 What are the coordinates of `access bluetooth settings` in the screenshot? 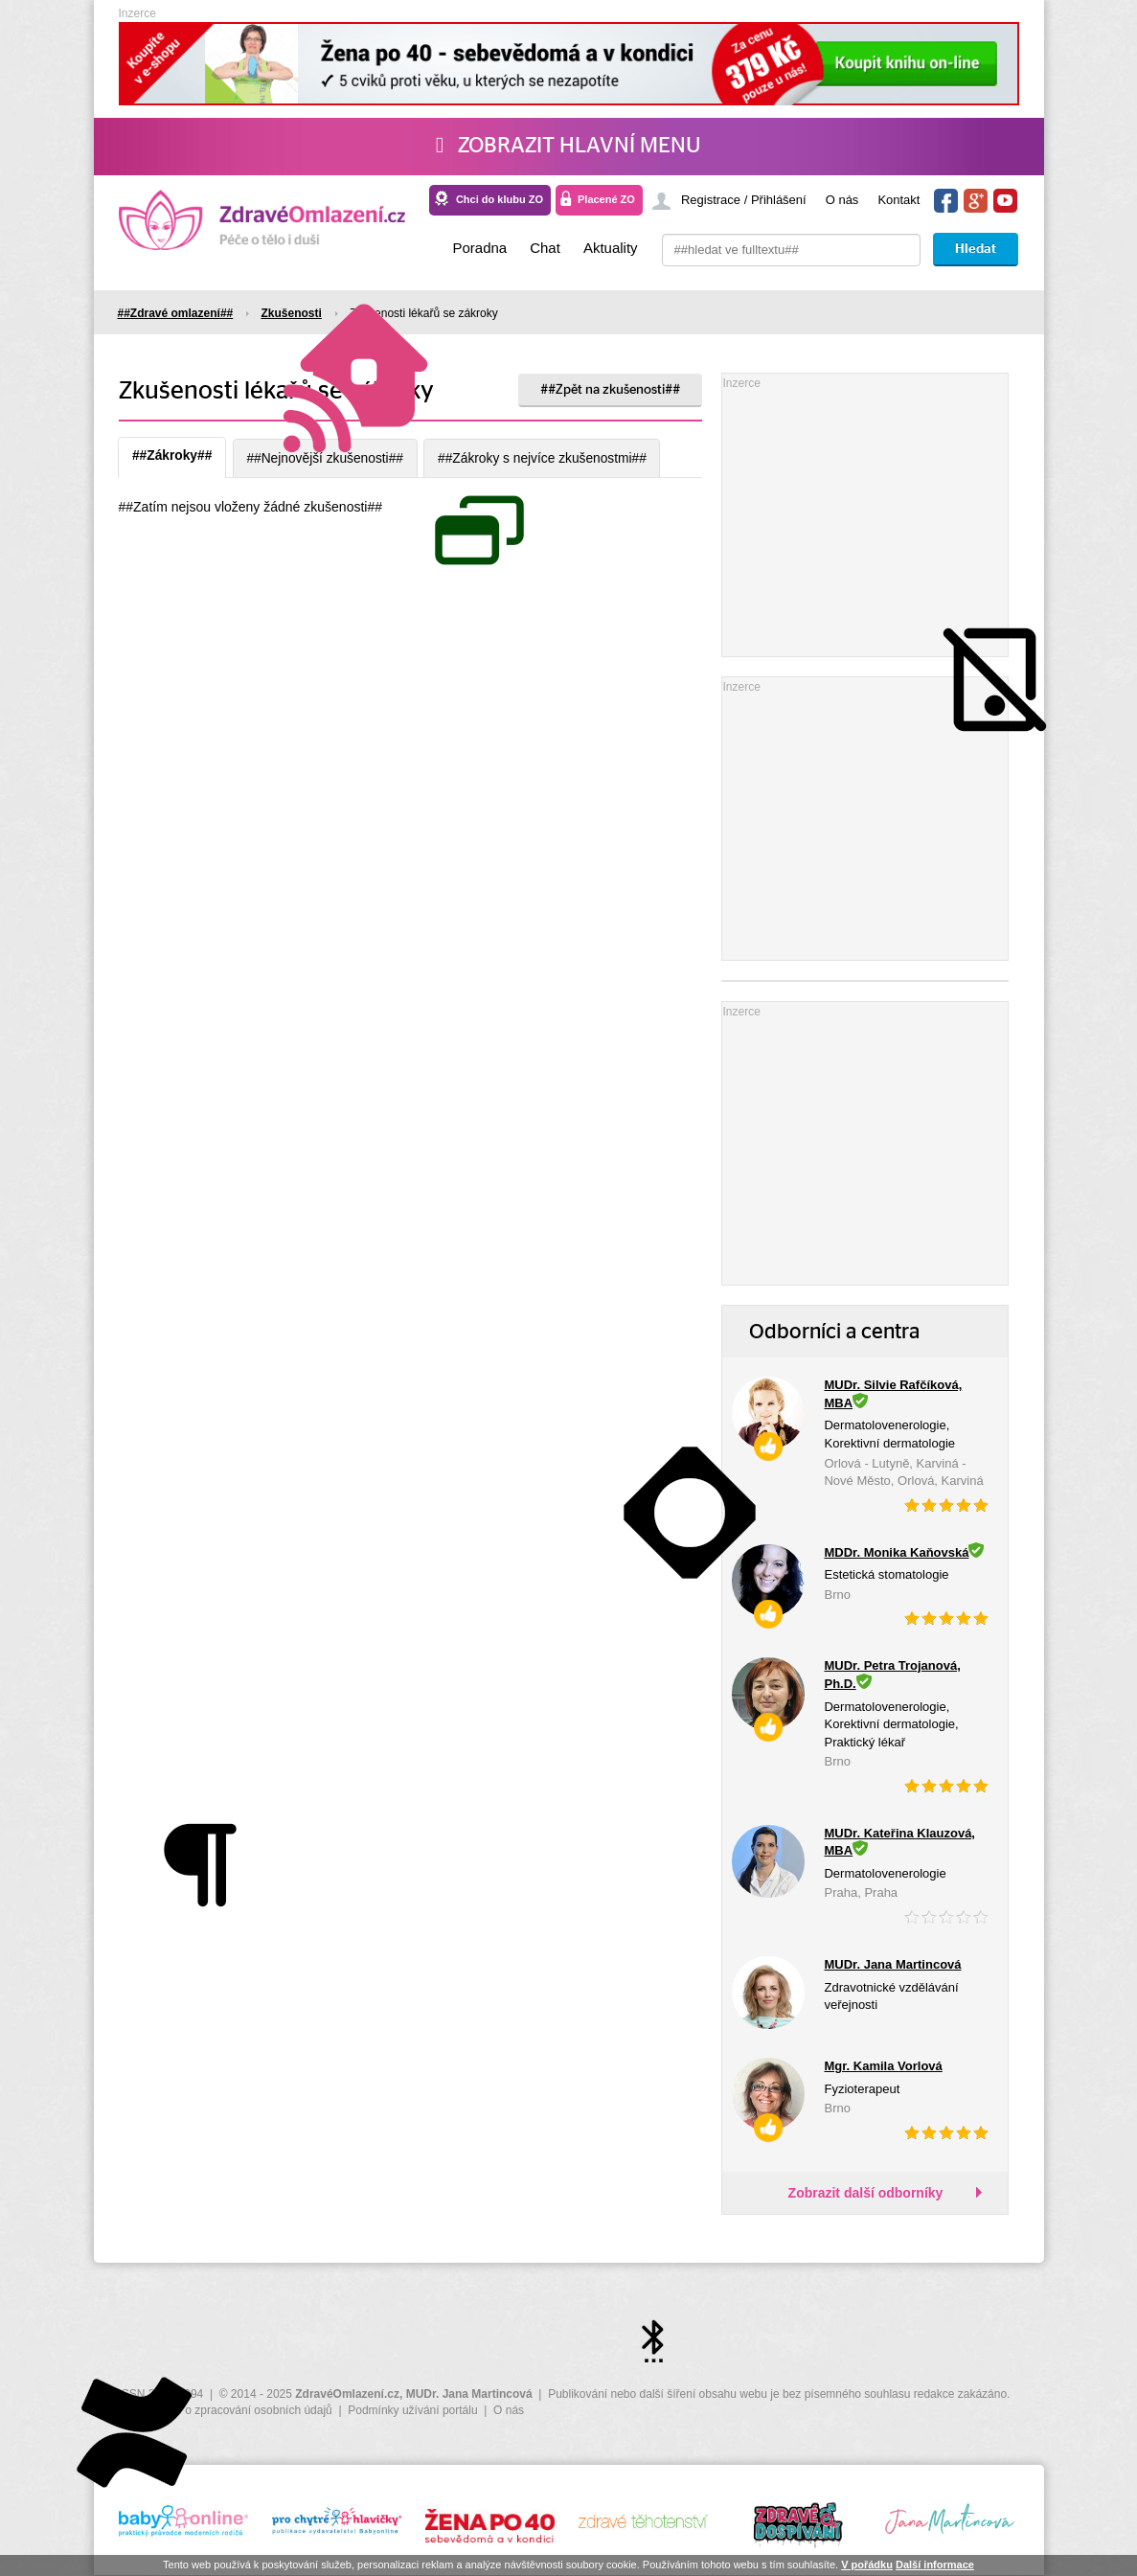 It's located at (653, 2340).